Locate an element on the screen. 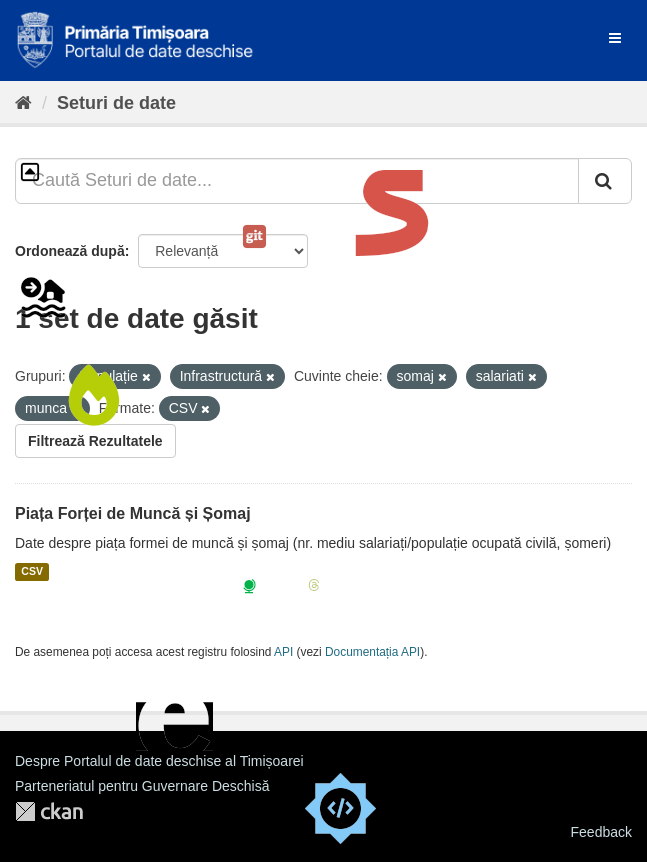  open the Threads app is located at coordinates (314, 585).